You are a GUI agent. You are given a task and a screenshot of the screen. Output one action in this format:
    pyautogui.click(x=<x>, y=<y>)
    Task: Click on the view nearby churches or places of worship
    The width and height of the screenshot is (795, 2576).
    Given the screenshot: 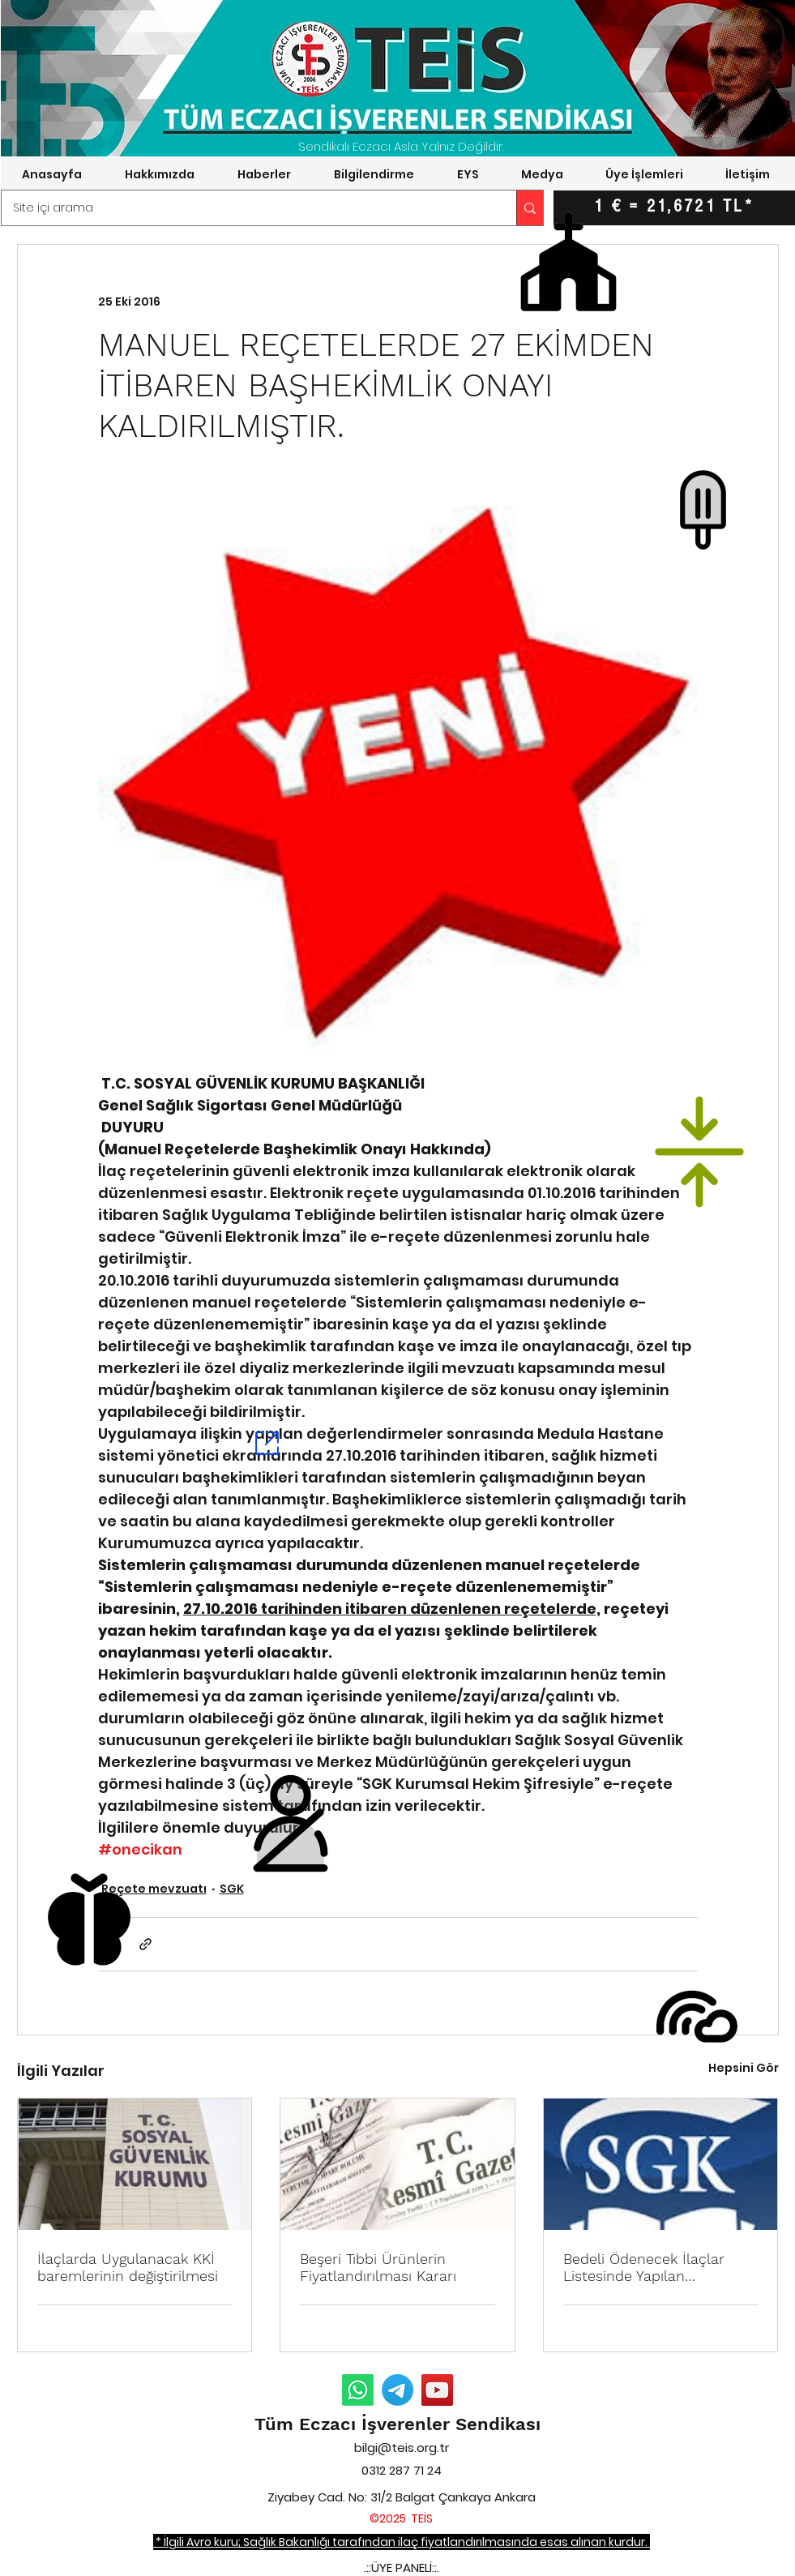 What is the action you would take?
    pyautogui.click(x=568, y=267)
    